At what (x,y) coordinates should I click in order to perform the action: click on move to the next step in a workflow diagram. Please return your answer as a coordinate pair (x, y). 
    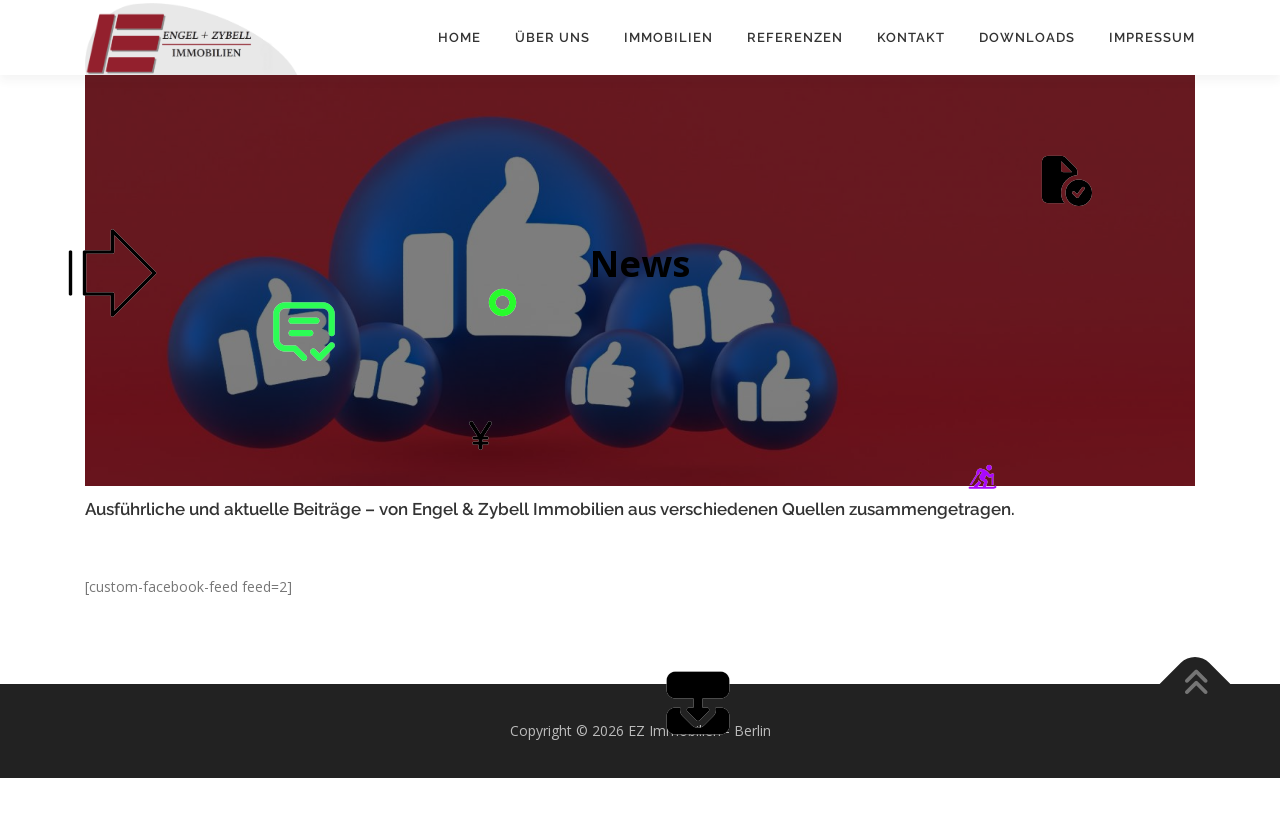
    Looking at the image, I should click on (698, 703).